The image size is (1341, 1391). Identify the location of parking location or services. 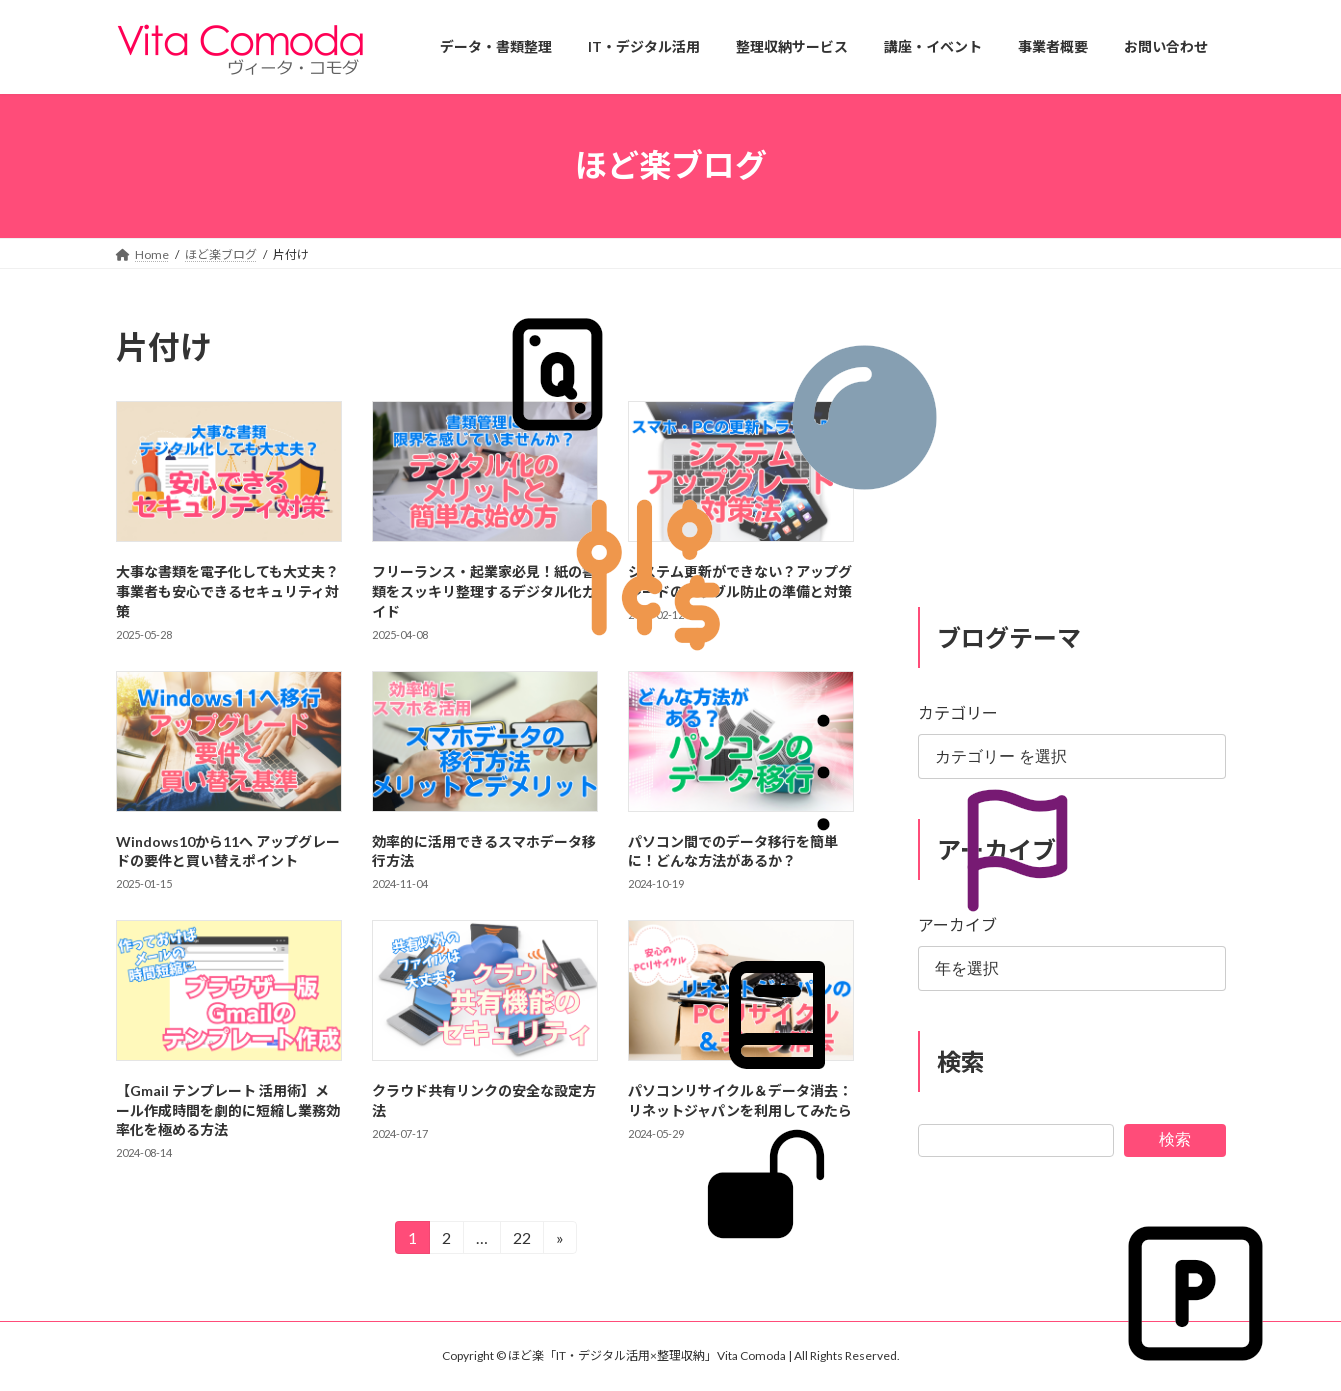
(1195, 1293).